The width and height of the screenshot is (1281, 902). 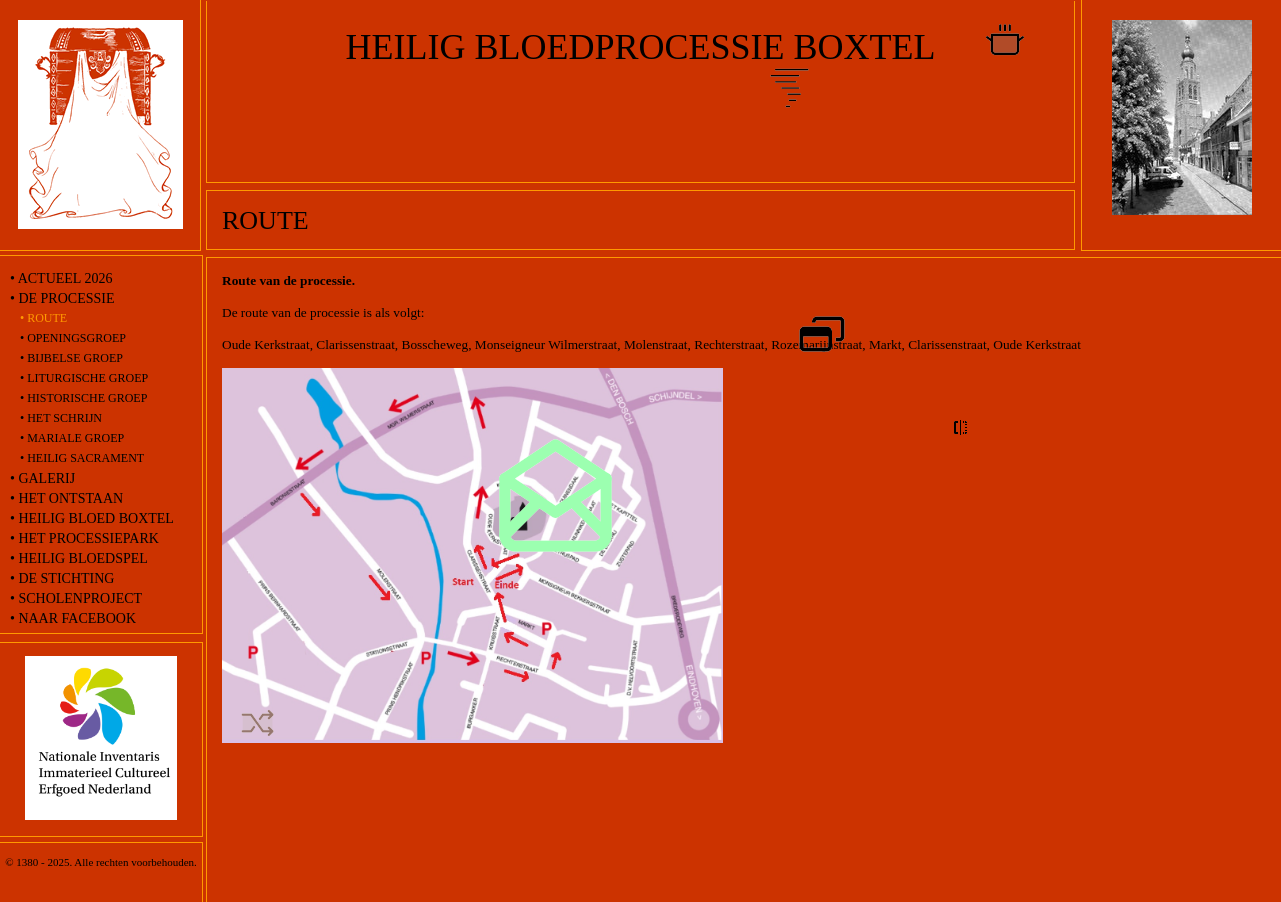 What do you see at coordinates (789, 86) in the screenshot?
I see `indicates severe weather alert or tornado warning` at bounding box center [789, 86].